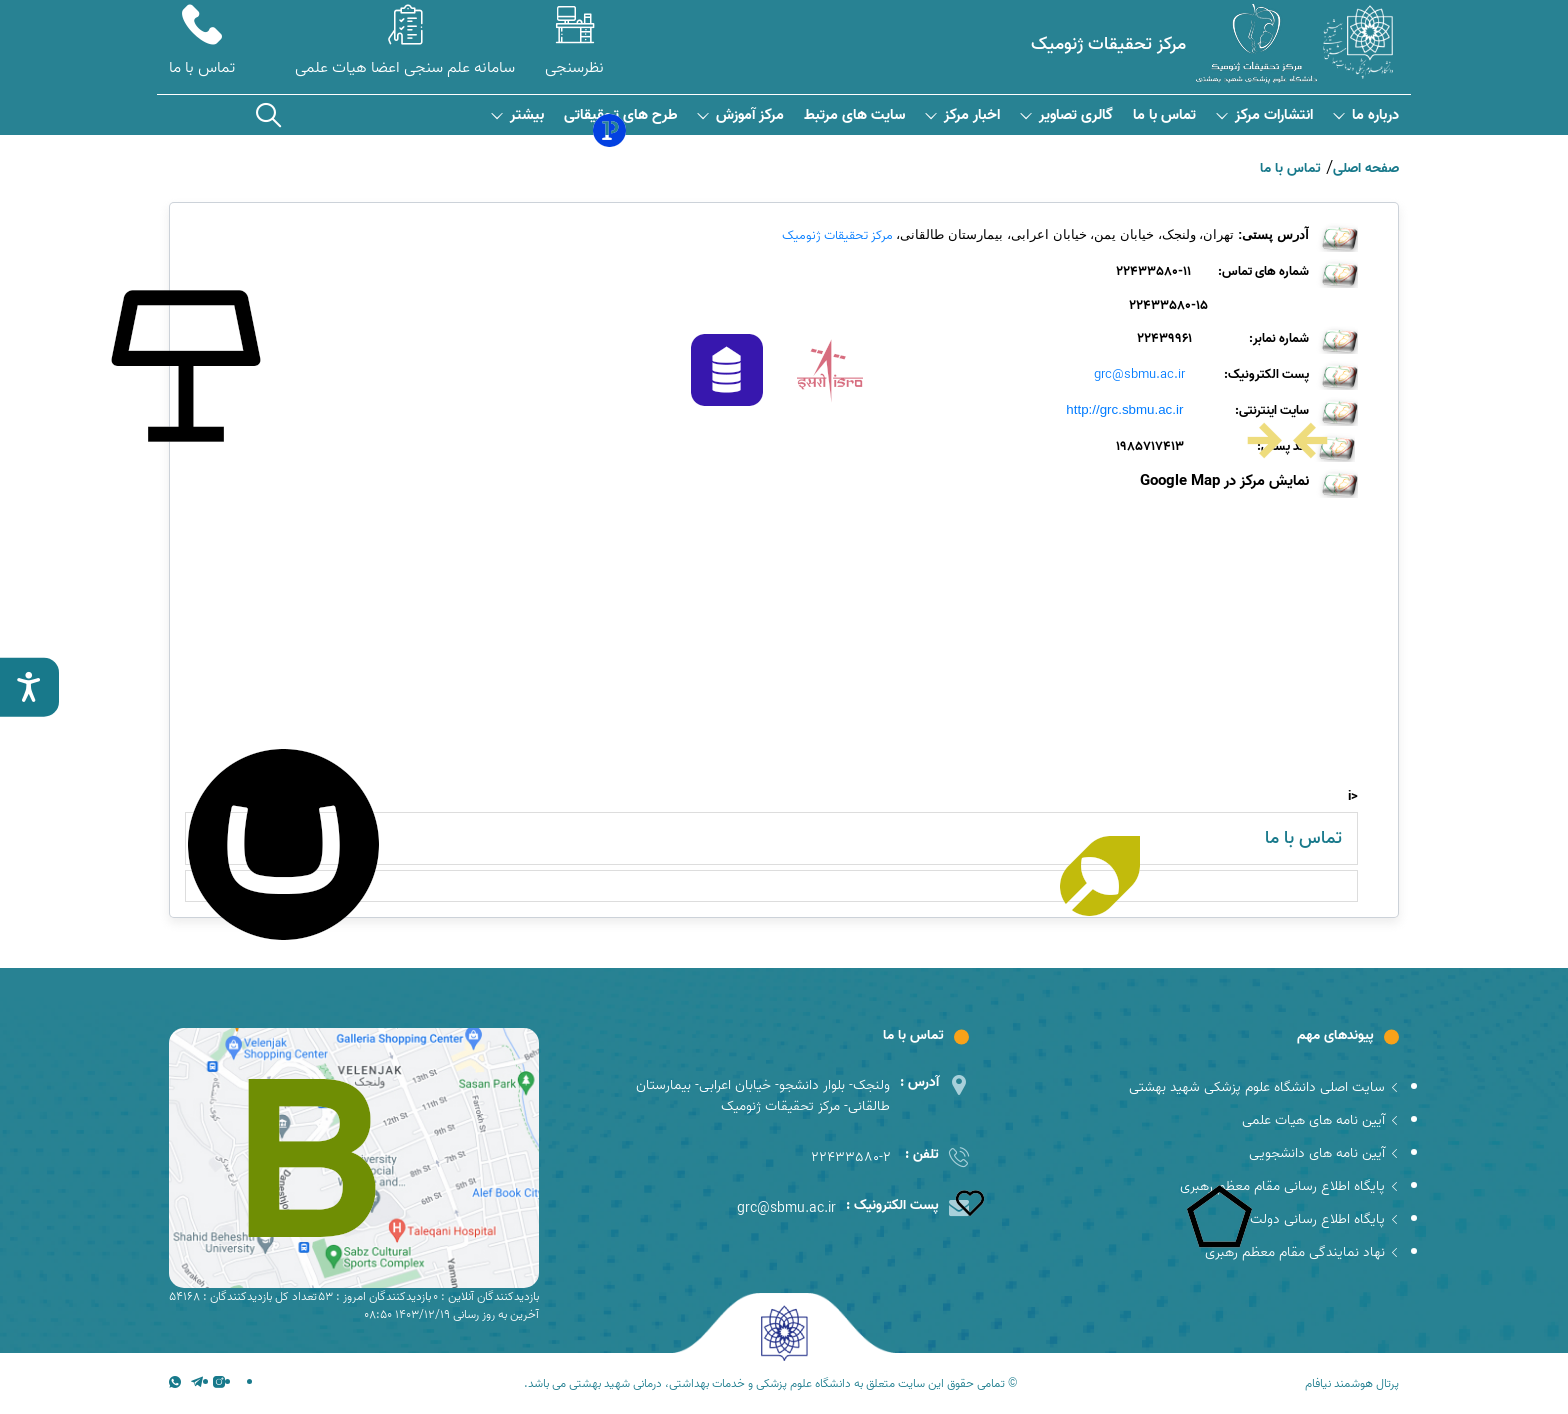 This screenshot has width=1568, height=1414. Describe the element at coordinates (186, 366) in the screenshot. I see `open Apple Keynote presentation app` at that location.